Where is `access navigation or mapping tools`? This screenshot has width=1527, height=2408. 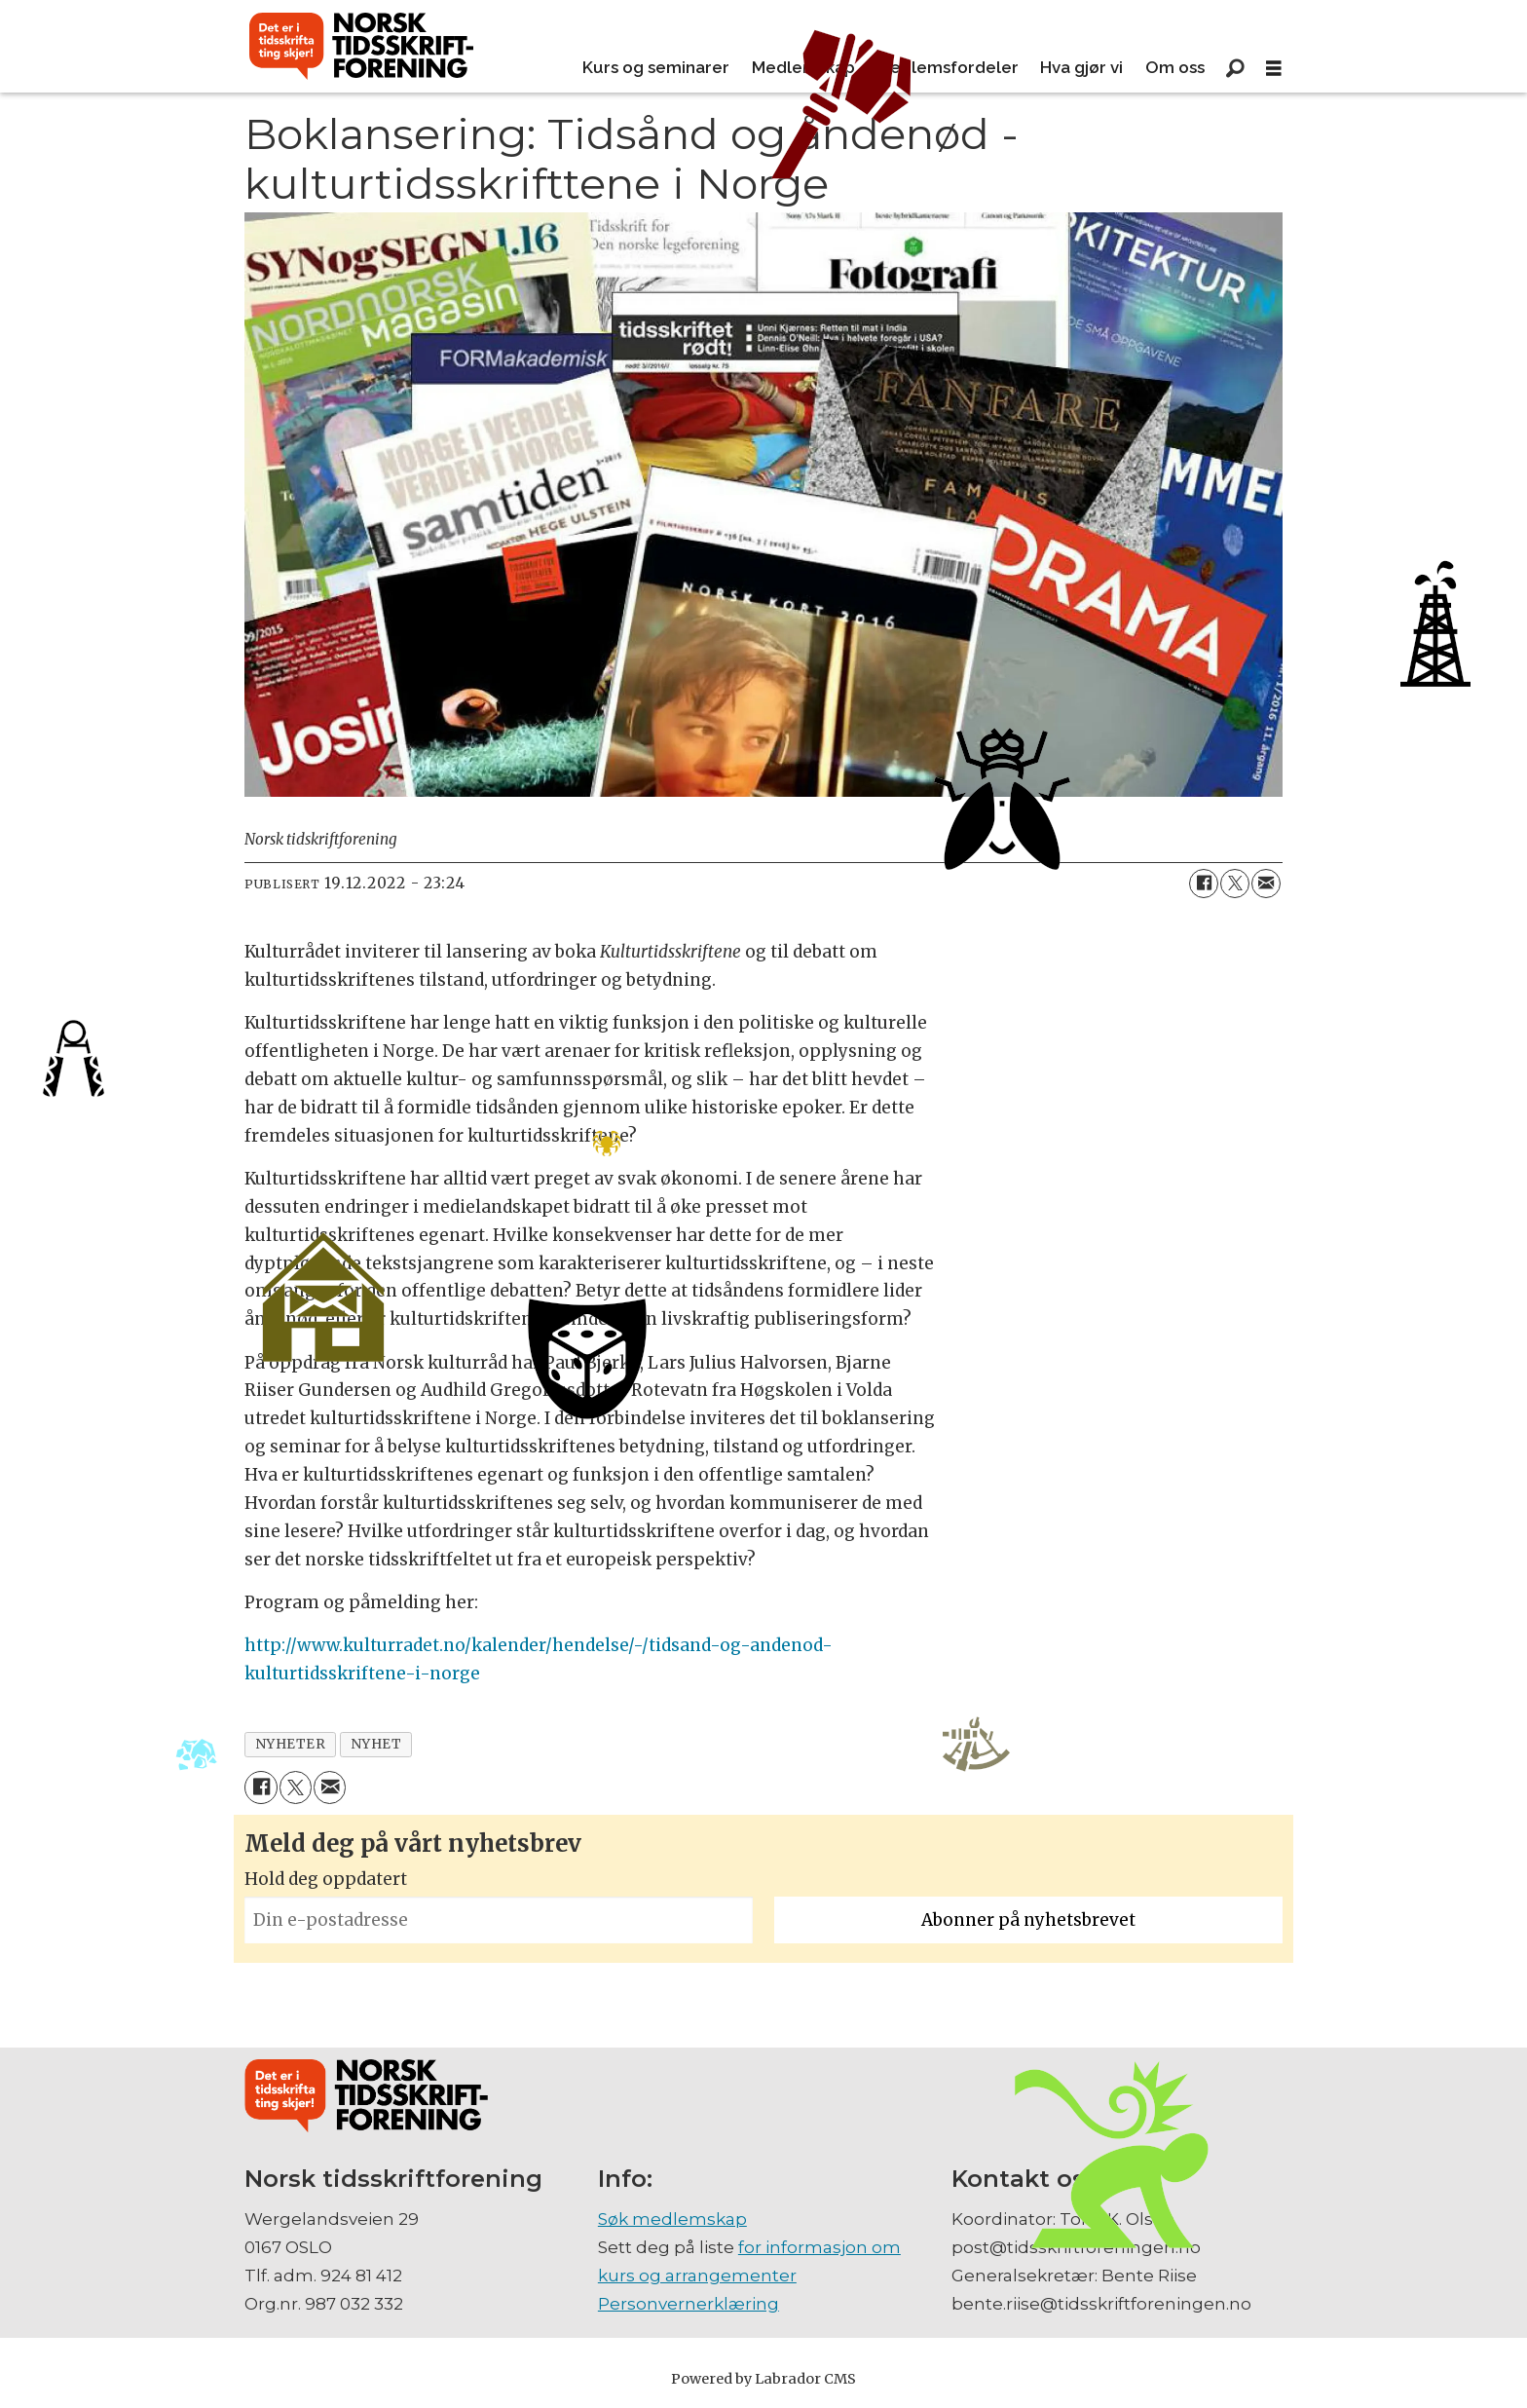
access navigation or mapping tools is located at coordinates (976, 1744).